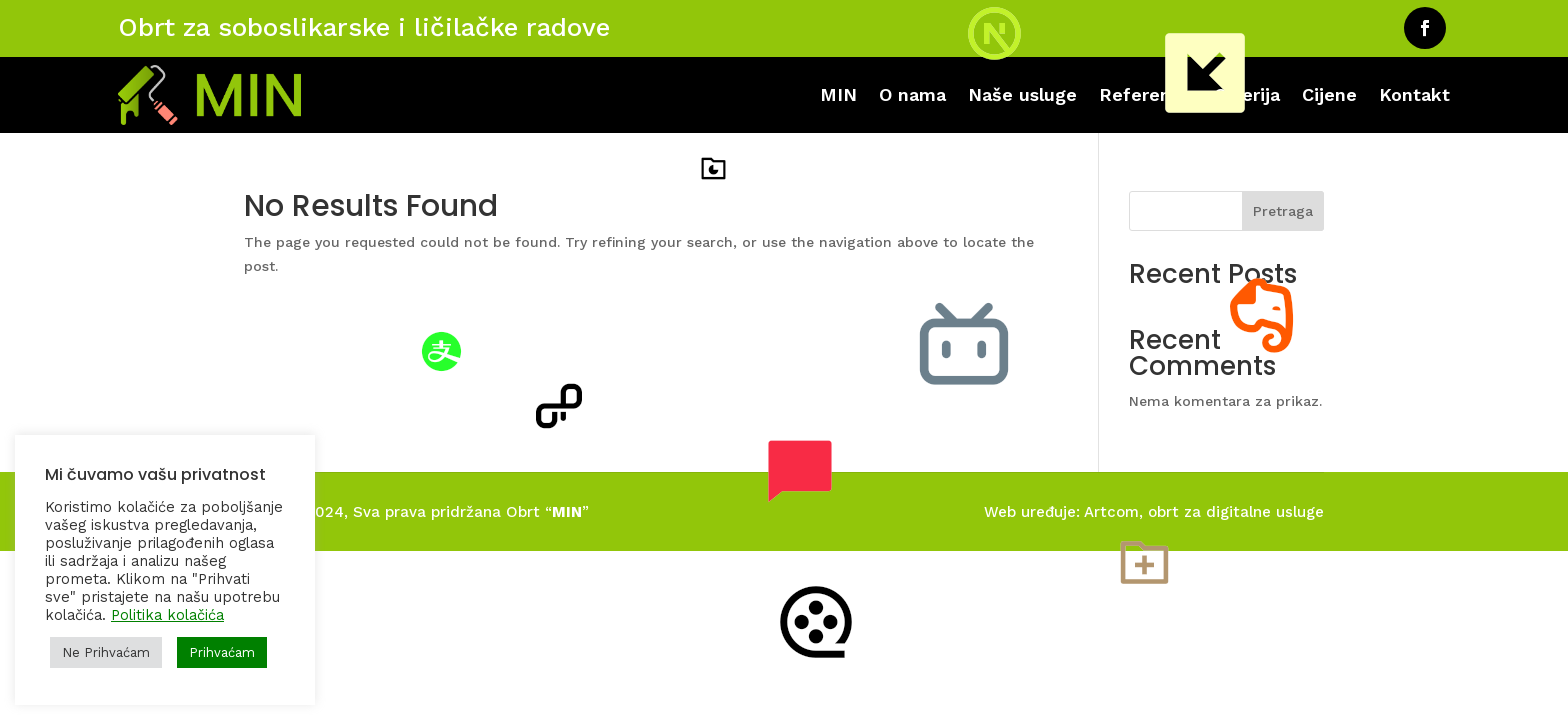 The height and width of the screenshot is (720, 1568). What do you see at coordinates (441, 351) in the screenshot?
I see `pay with alipay` at bounding box center [441, 351].